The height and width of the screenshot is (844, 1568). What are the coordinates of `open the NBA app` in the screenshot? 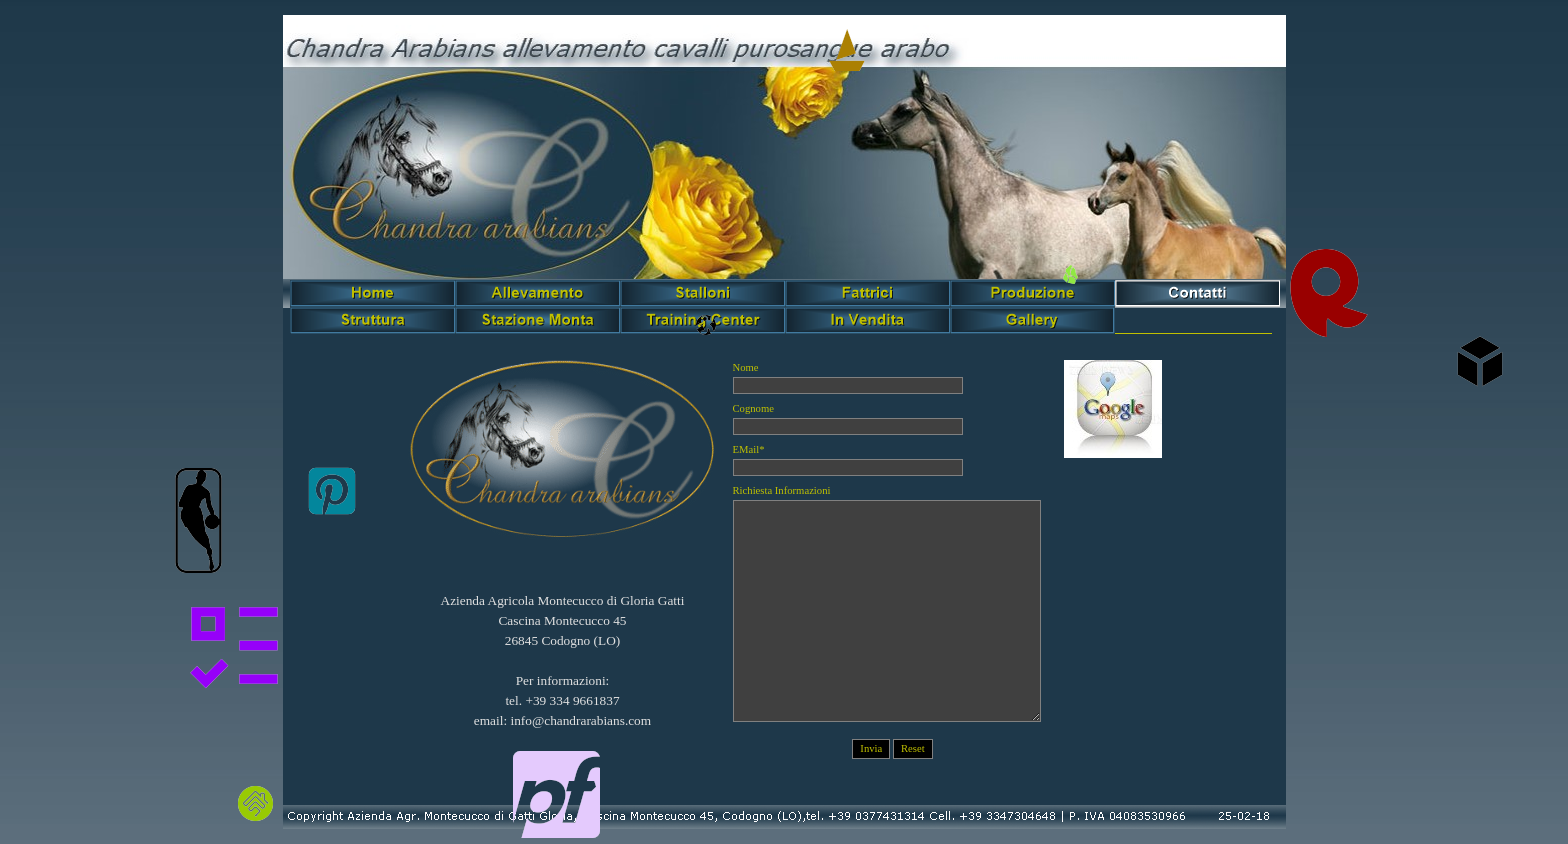 It's located at (198, 520).